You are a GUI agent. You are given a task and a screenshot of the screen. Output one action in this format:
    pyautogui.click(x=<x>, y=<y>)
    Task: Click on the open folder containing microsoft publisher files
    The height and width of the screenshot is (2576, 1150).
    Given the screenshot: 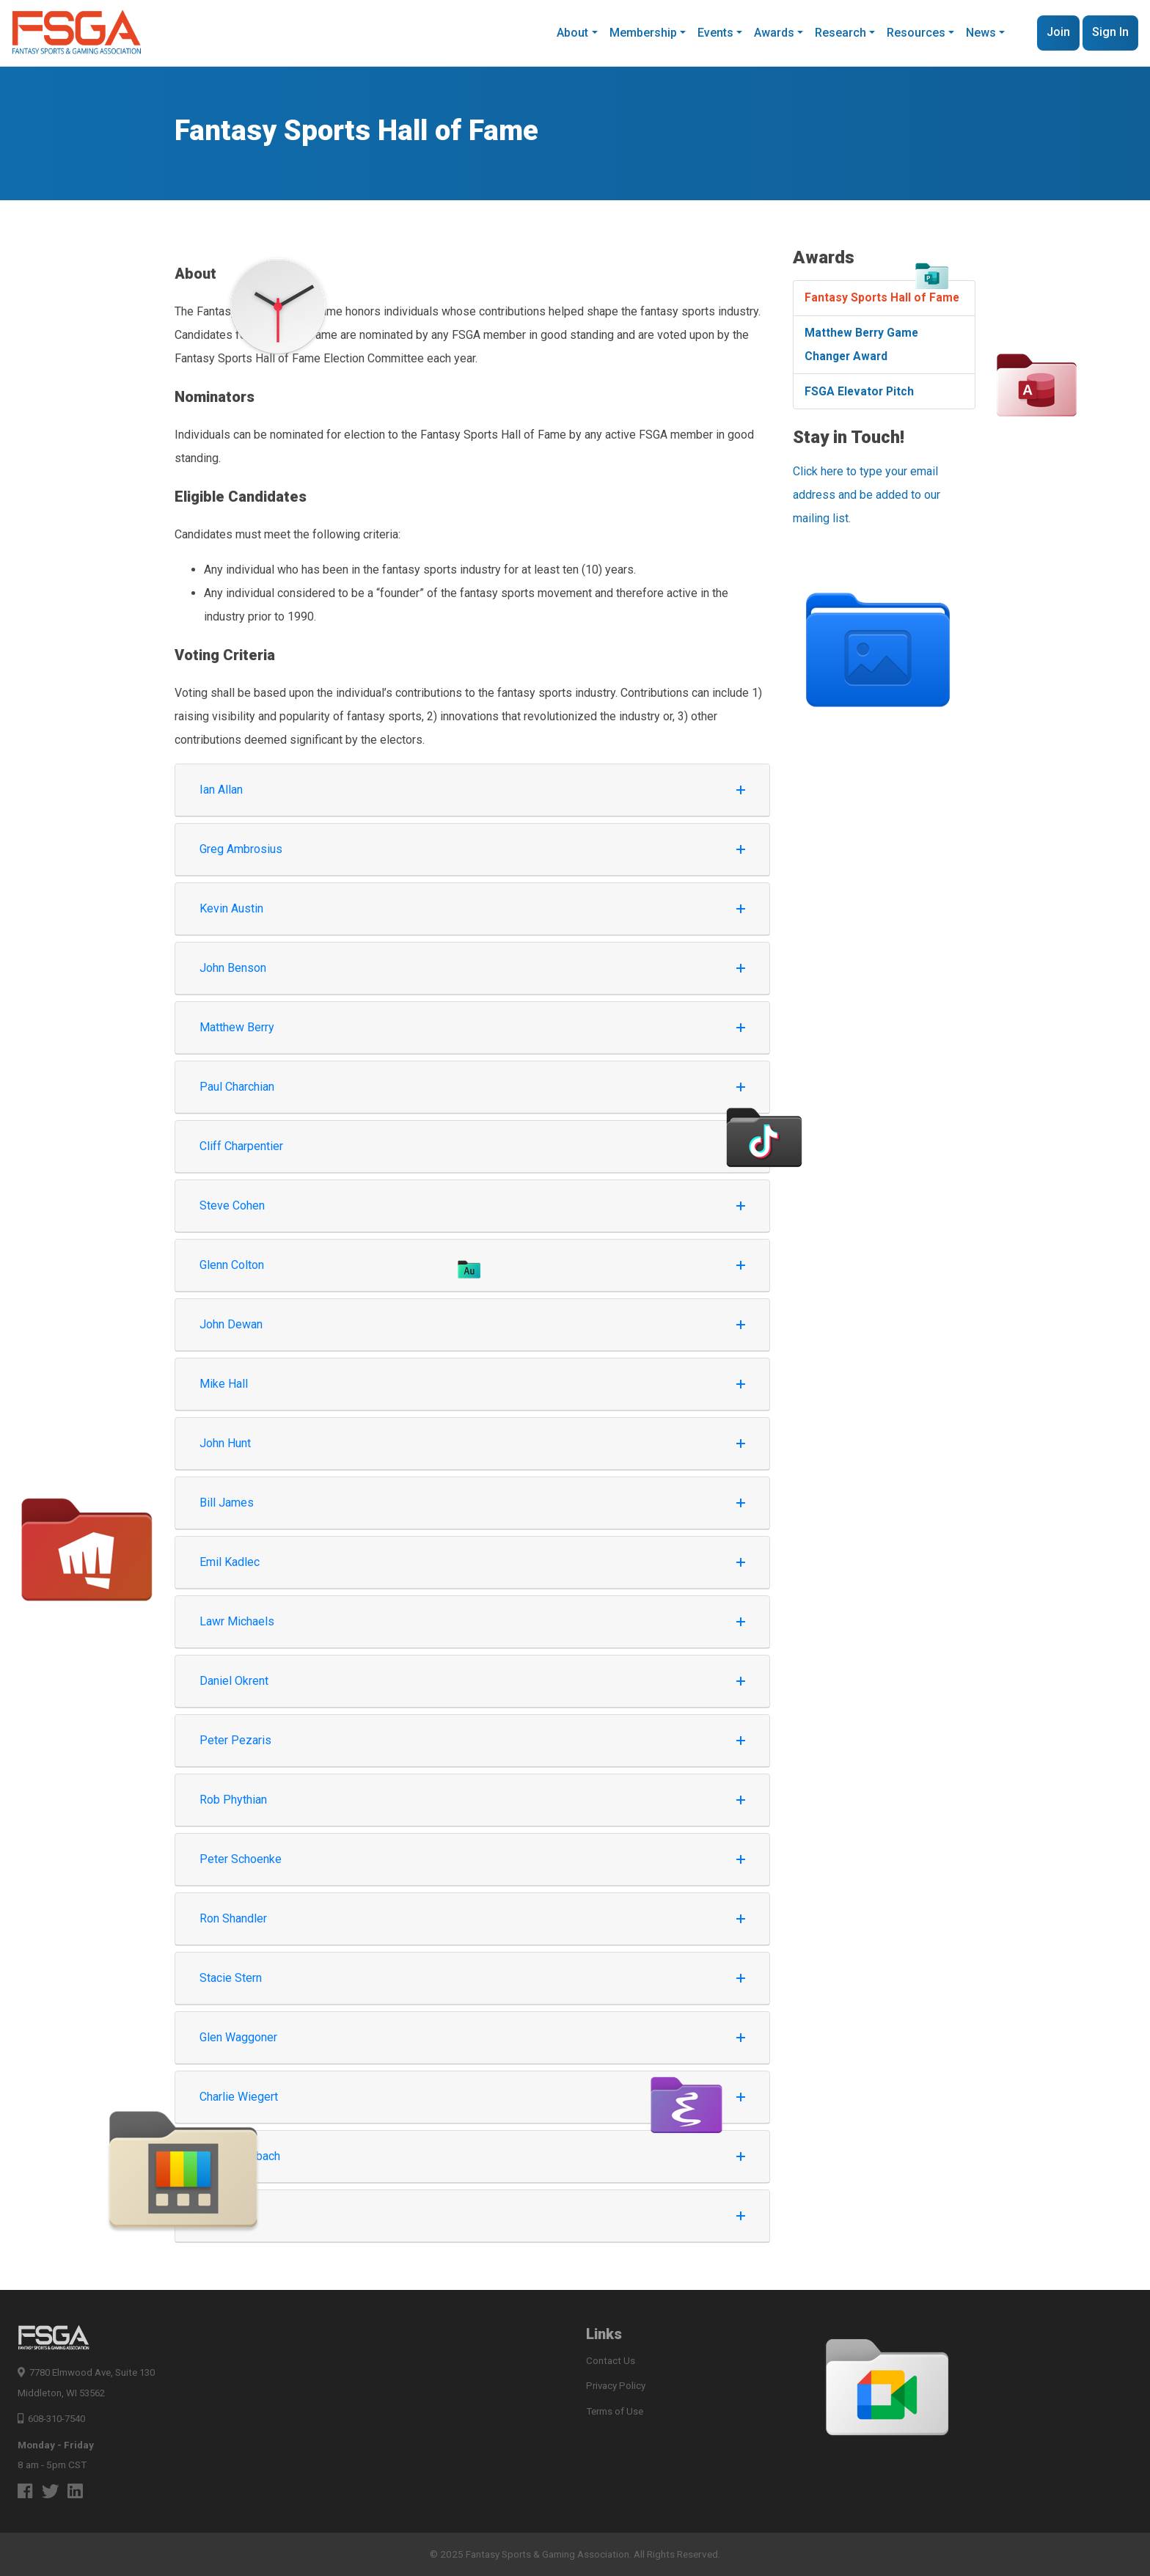 What is the action you would take?
    pyautogui.click(x=931, y=277)
    